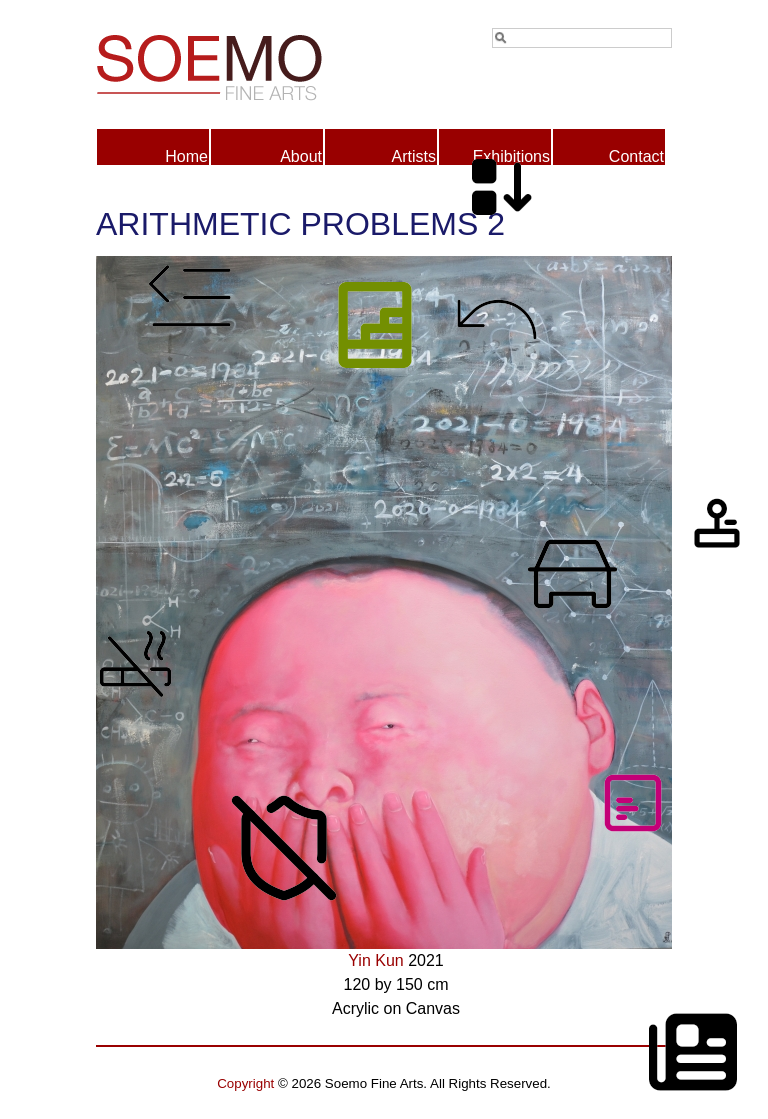  What do you see at coordinates (500, 187) in the screenshot?
I see `sort items in descending order` at bounding box center [500, 187].